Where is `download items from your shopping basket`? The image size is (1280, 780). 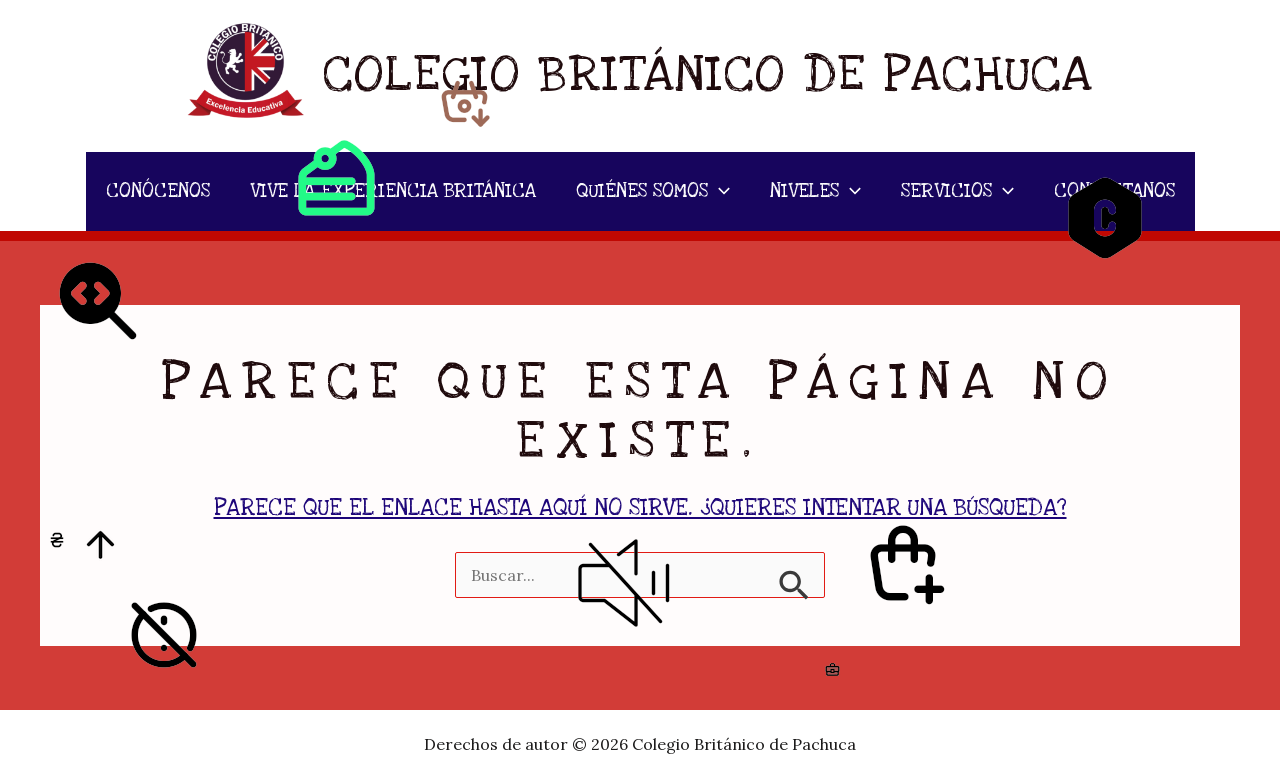 download items from your shopping basket is located at coordinates (464, 101).